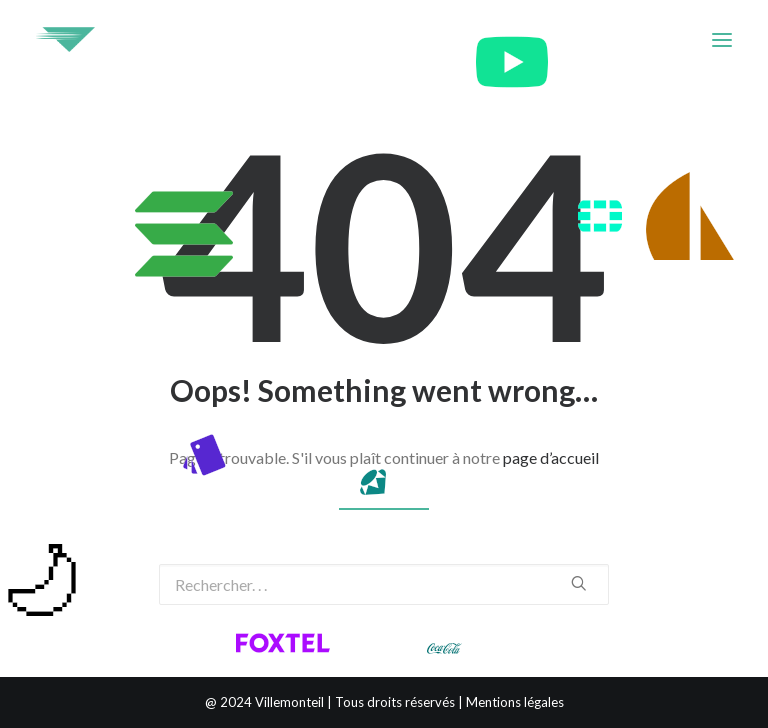 This screenshot has height=728, width=768. Describe the element at coordinates (444, 648) in the screenshot. I see `coca-cola brand logo` at that location.